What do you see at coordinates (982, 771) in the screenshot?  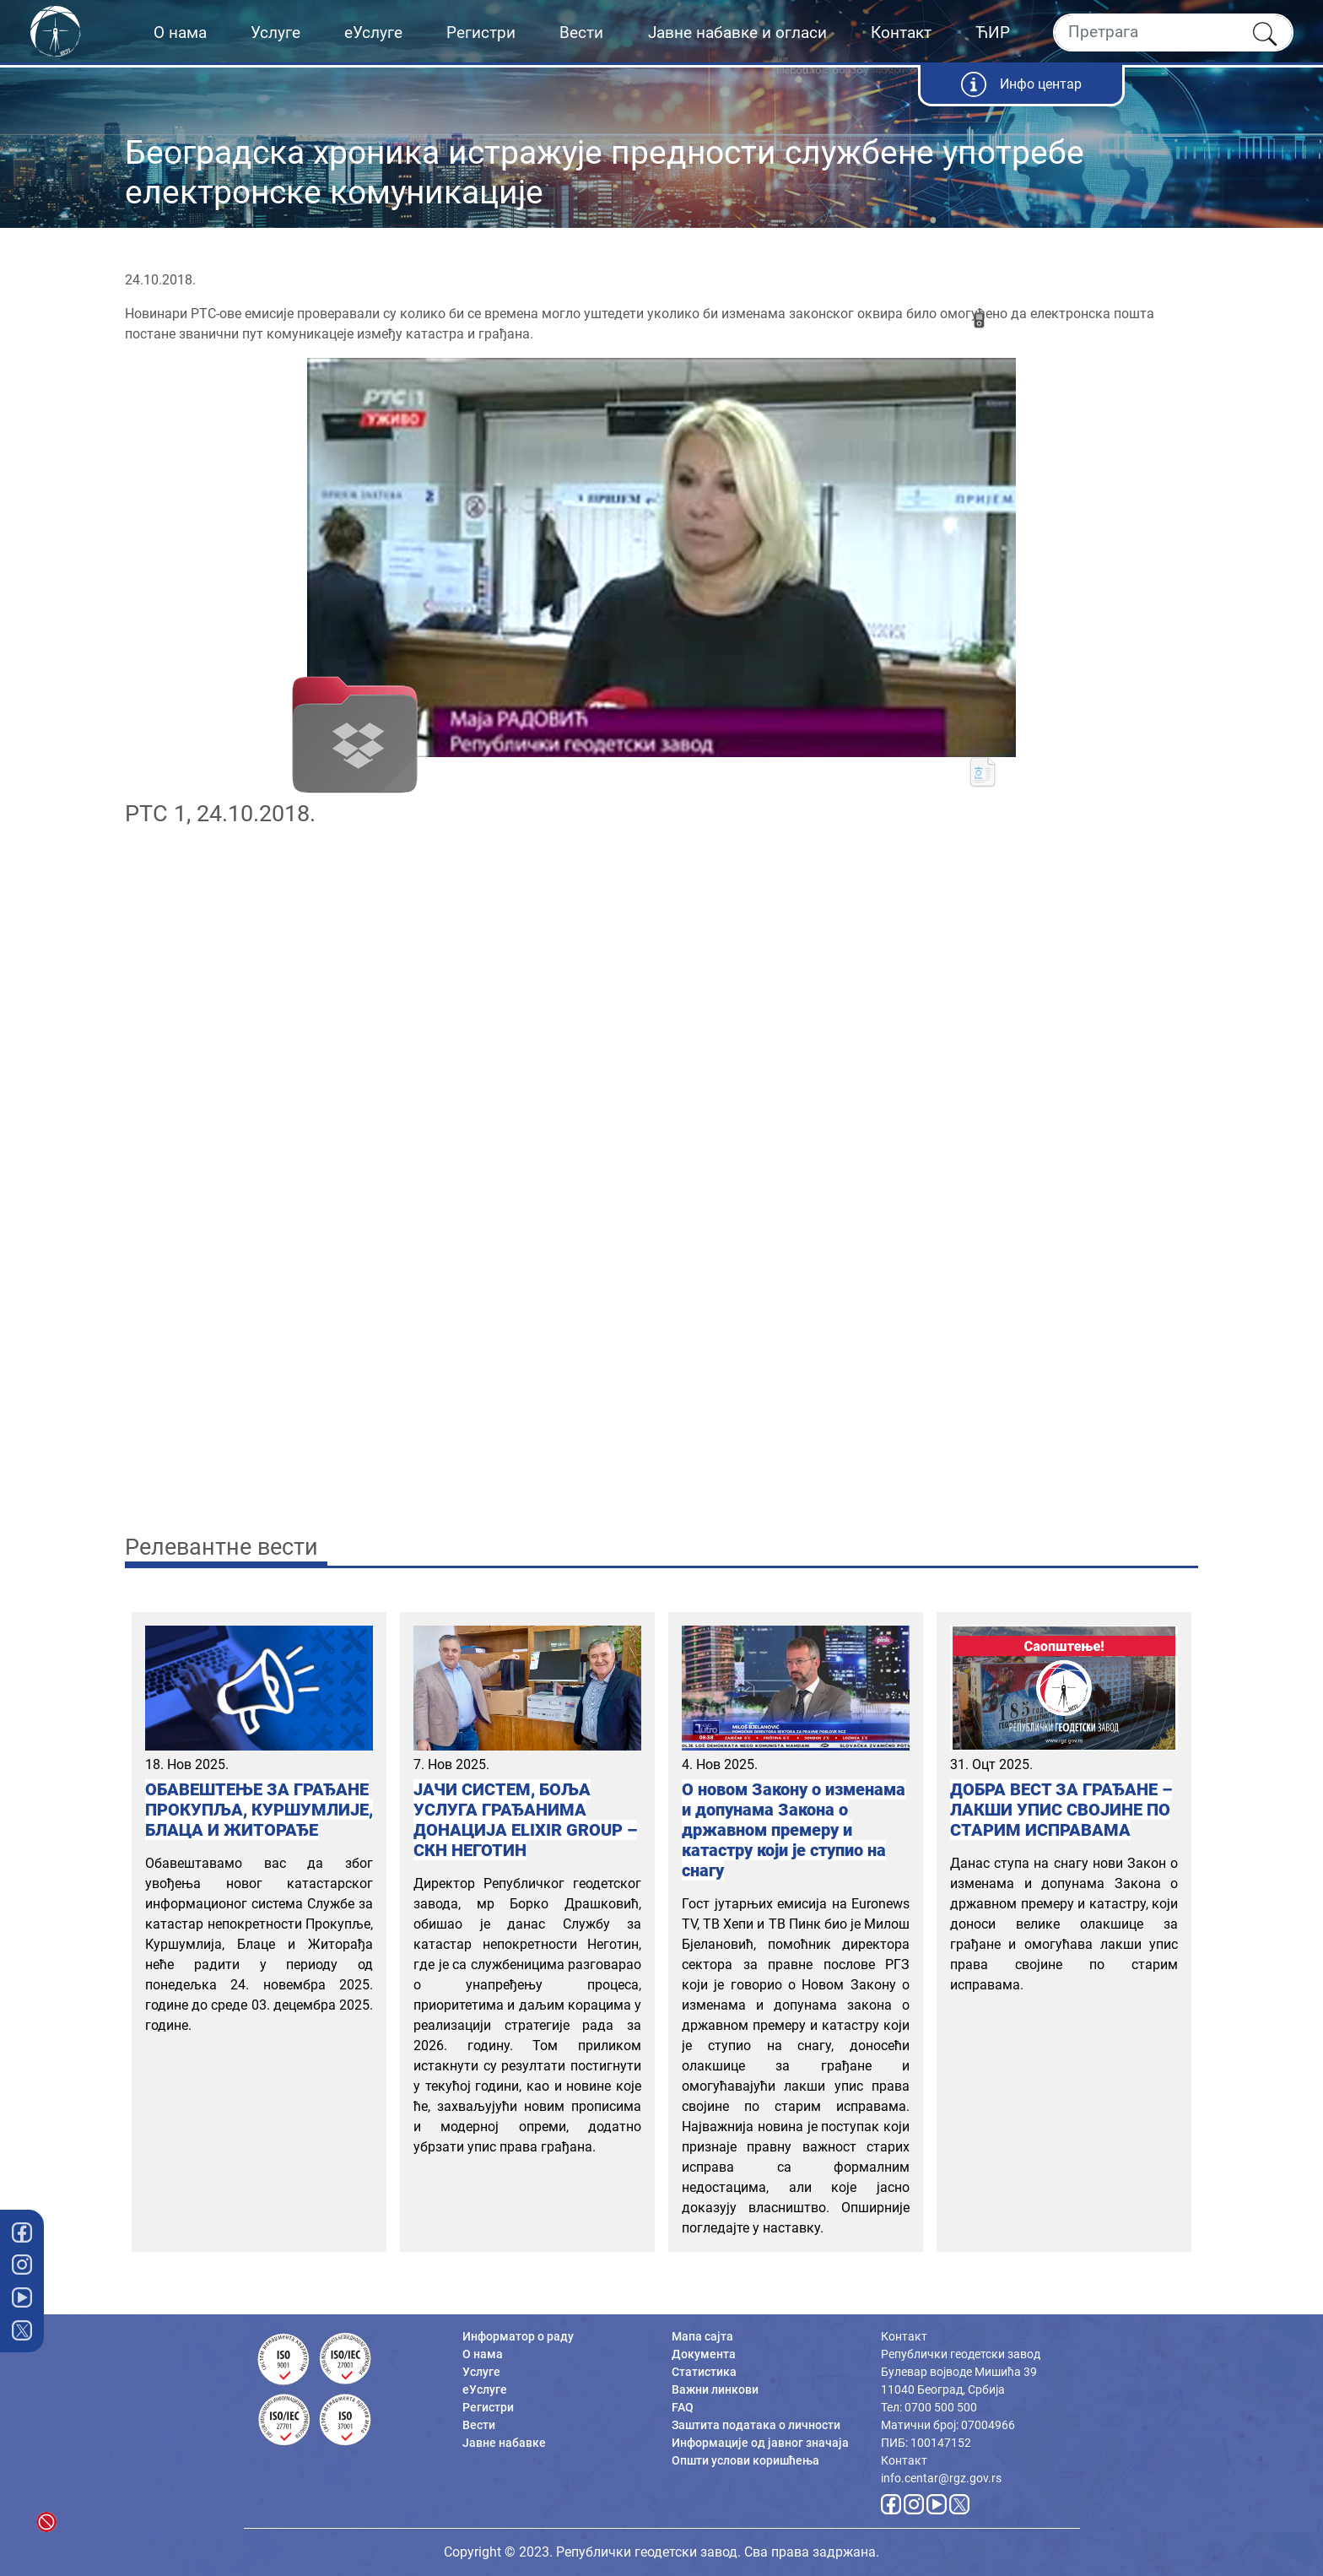 I see `open a Hangul Word Processor (.hwp) document` at bounding box center [982, 771].